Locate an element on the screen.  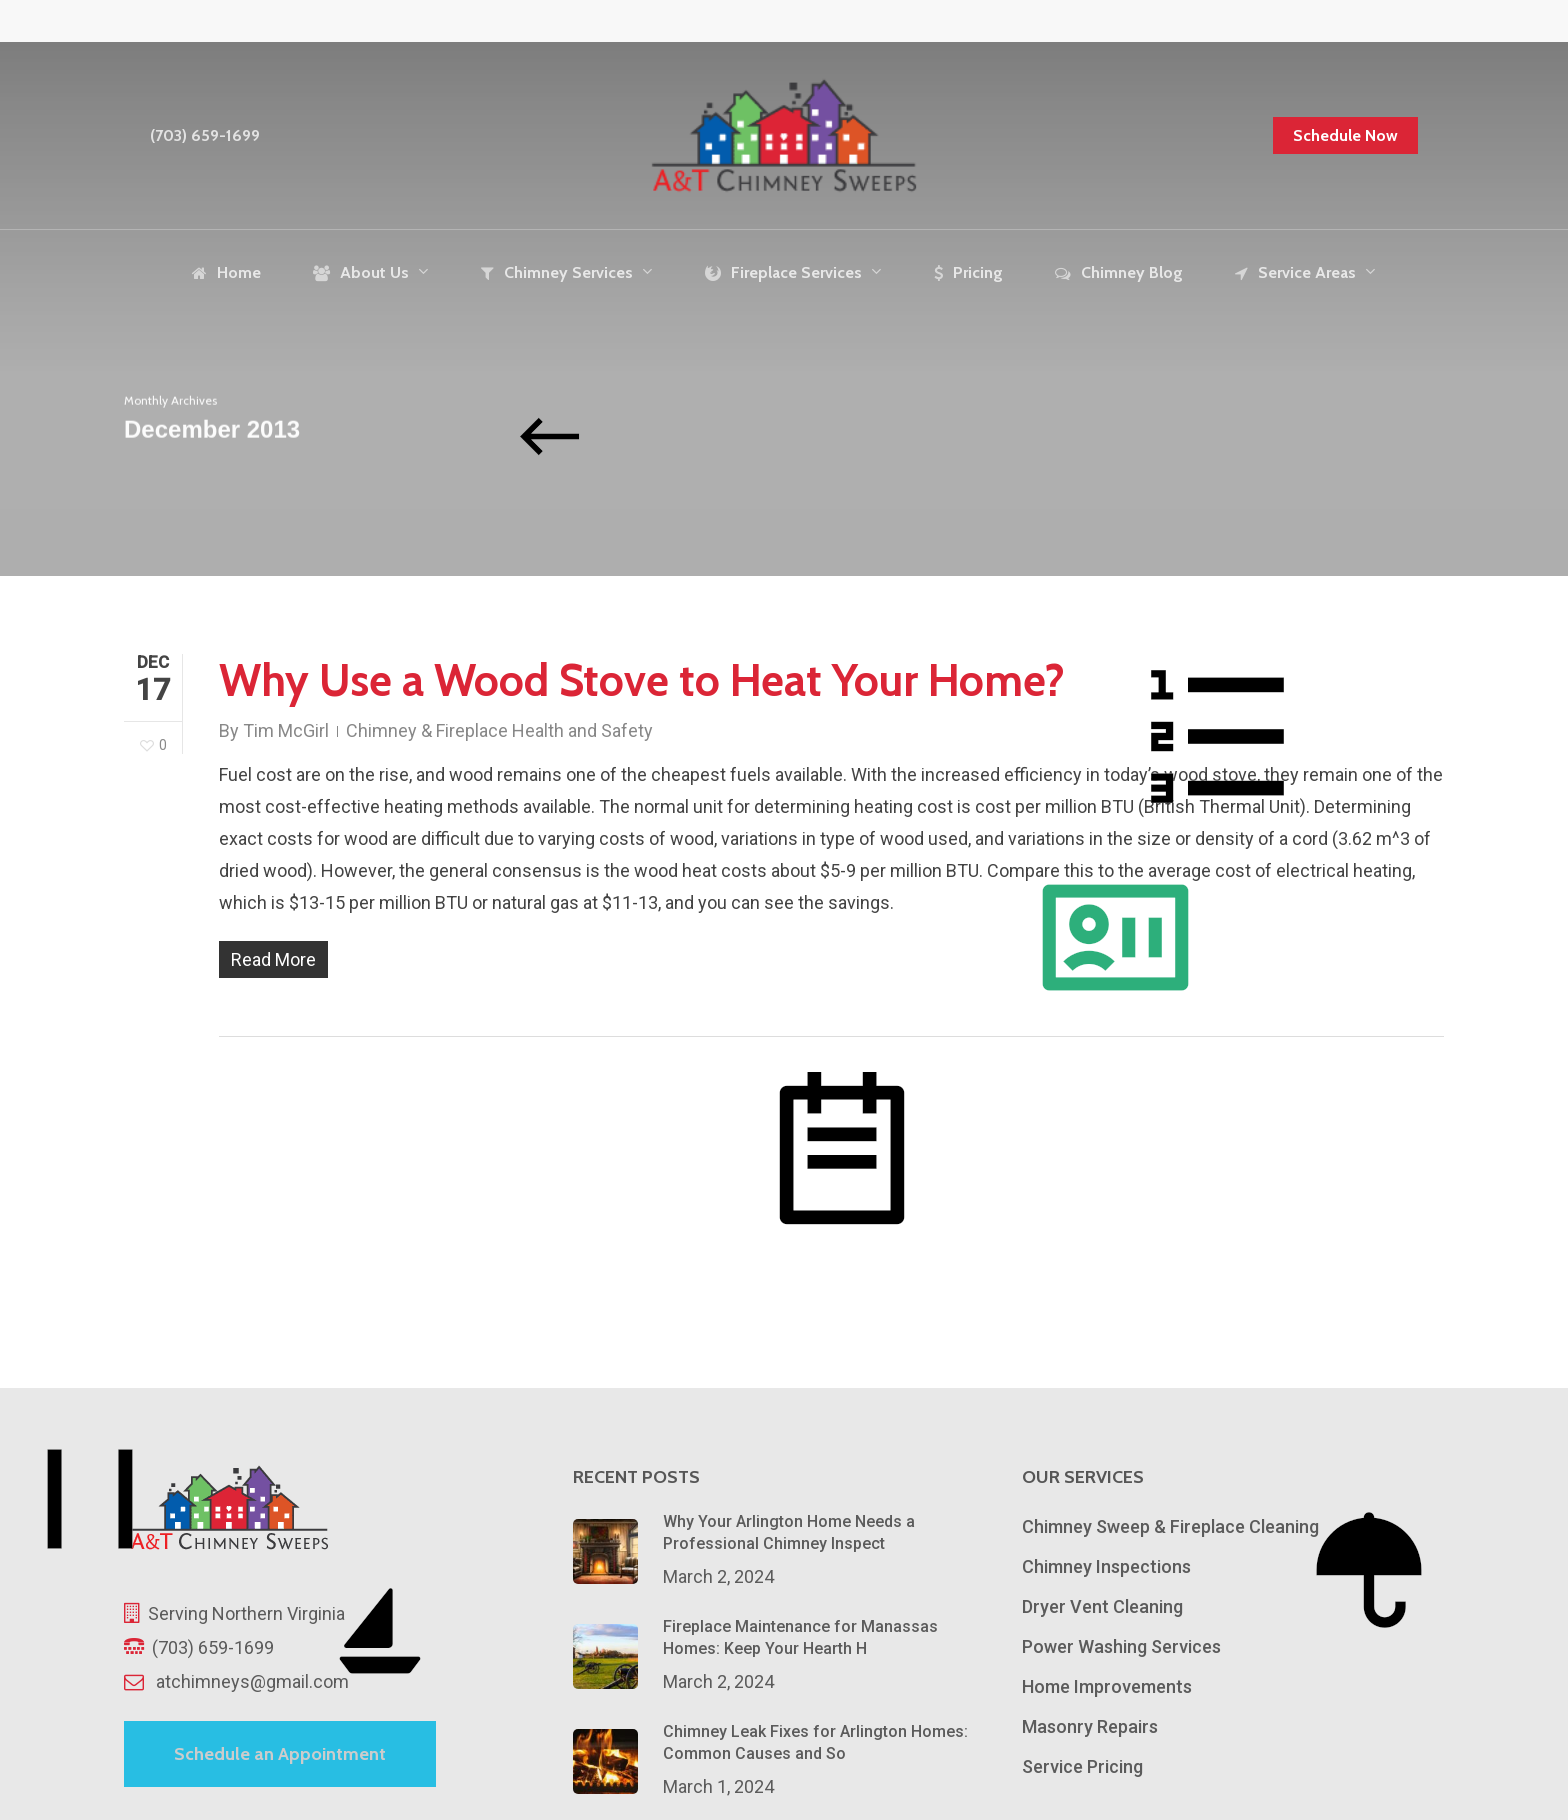
view your to-do list is located at coordinates (842, 1155).